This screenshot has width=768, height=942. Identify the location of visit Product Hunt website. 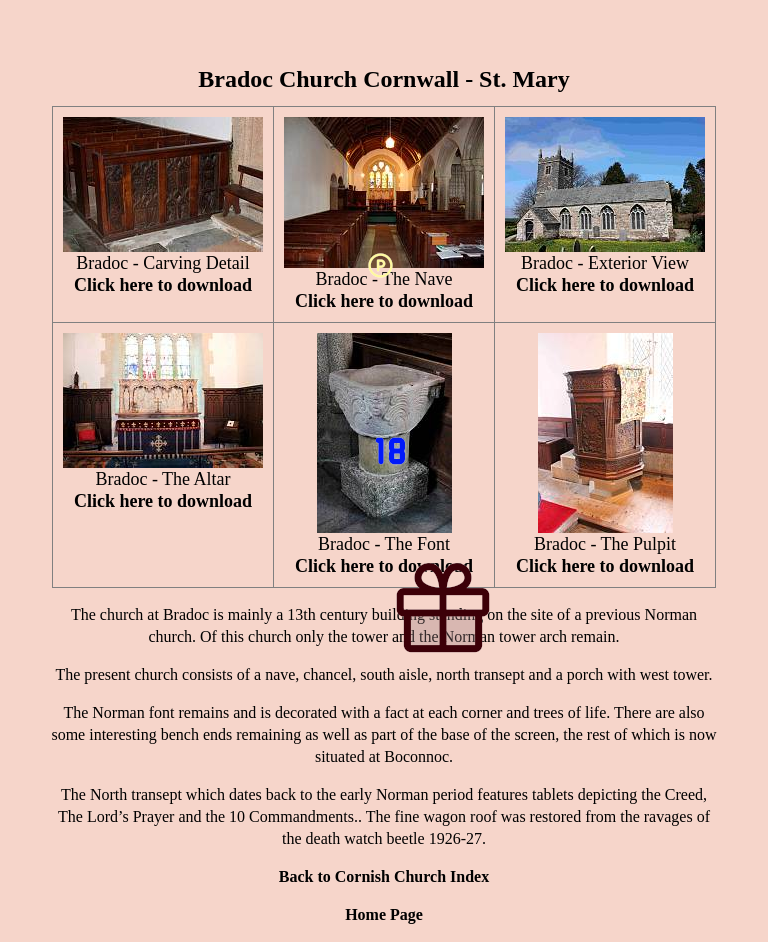
(380, 265).